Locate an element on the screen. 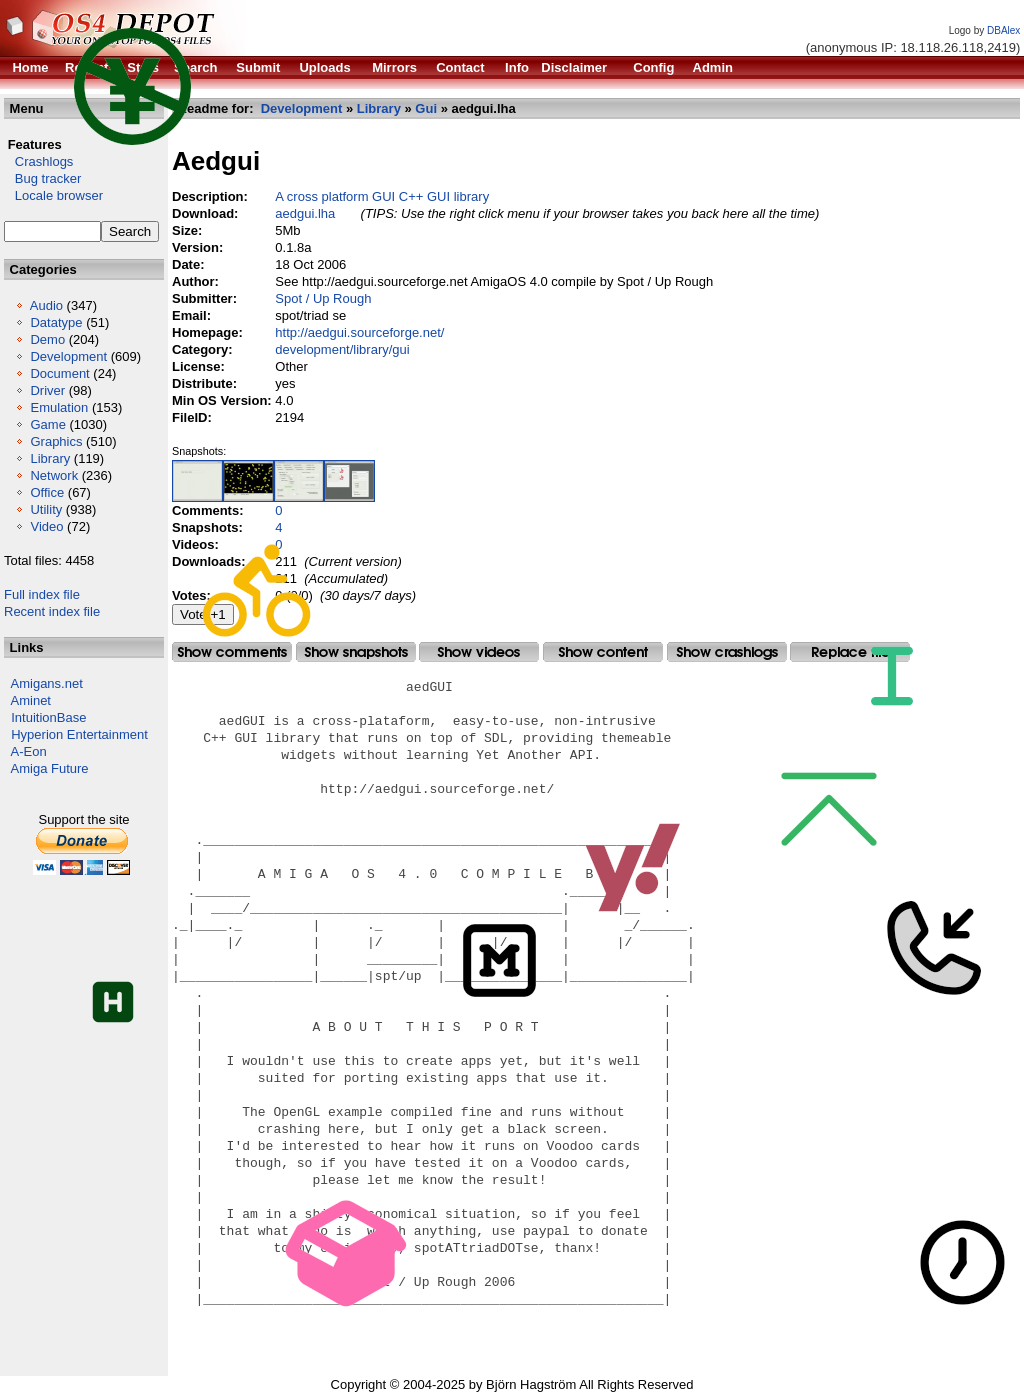 The height and width of the screenshot is (1394, 1024). indicates non-commercial use license for Japan (yen symbol) is located at coordinates (132, 86).